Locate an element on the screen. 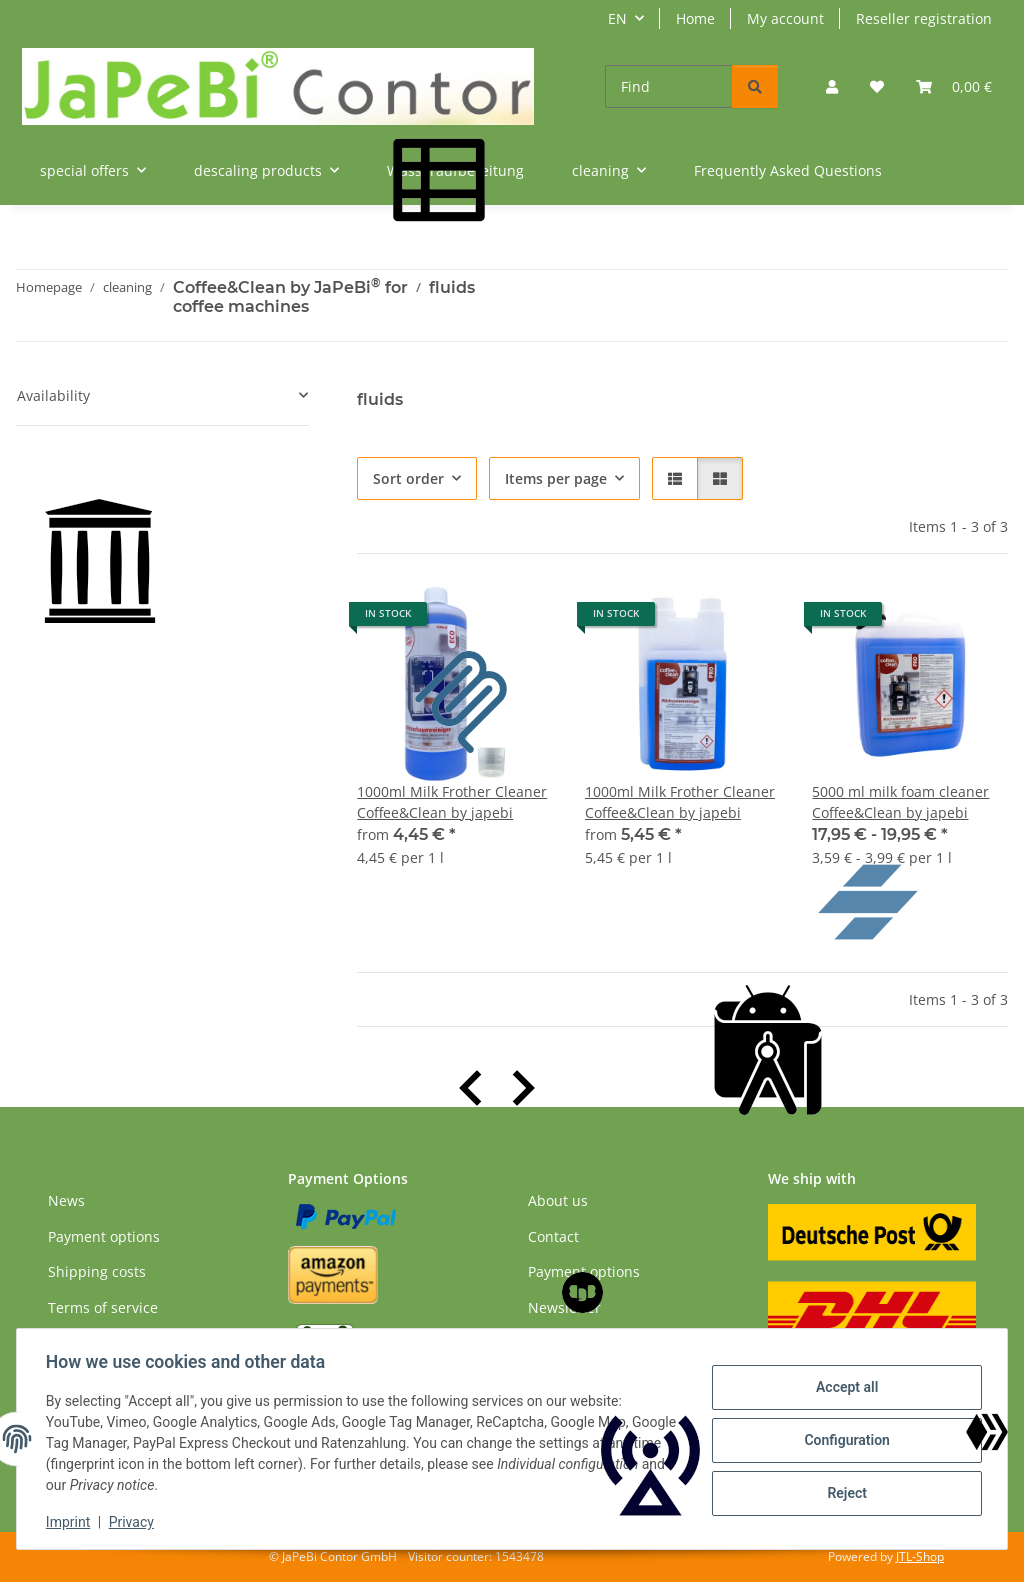  stencil brand logo is located at coordinates (868, 902).